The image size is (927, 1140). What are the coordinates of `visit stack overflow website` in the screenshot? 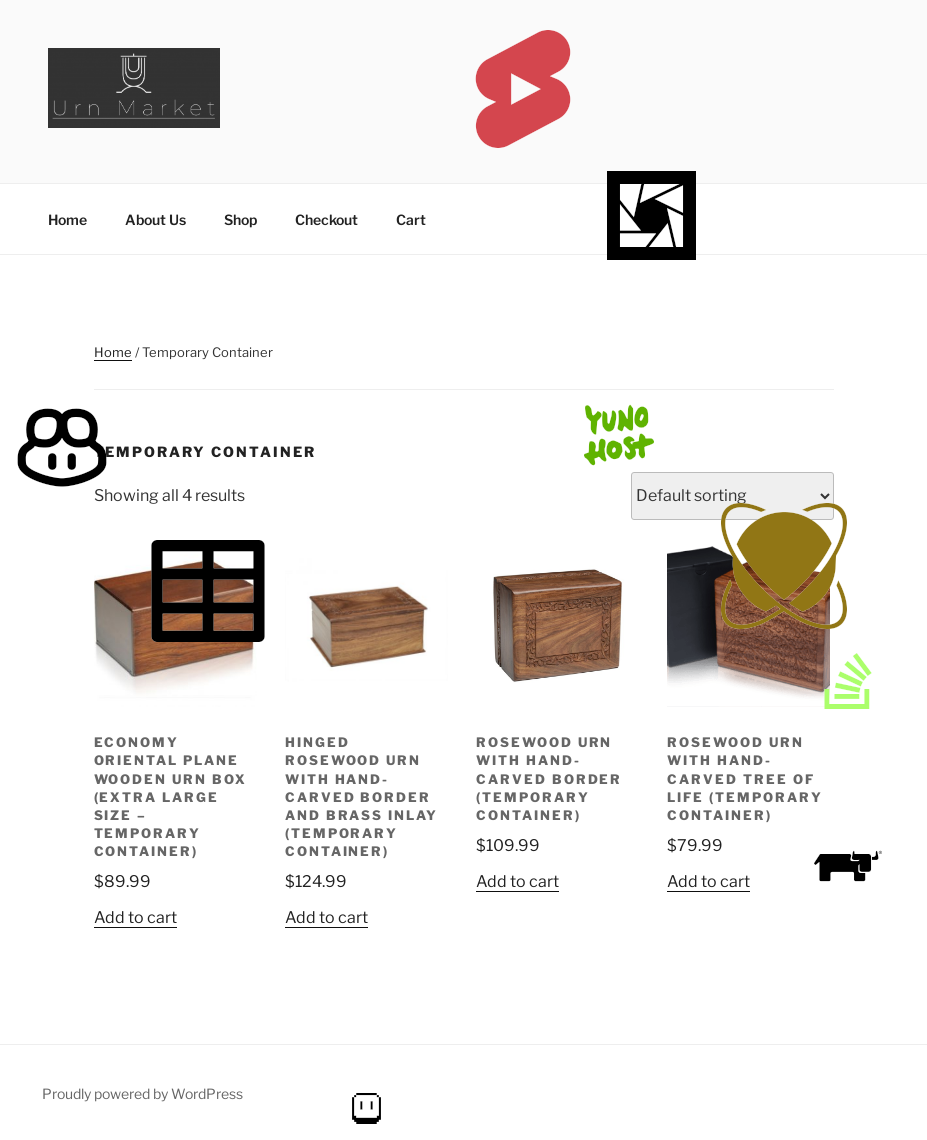 It's located at (848, 681).